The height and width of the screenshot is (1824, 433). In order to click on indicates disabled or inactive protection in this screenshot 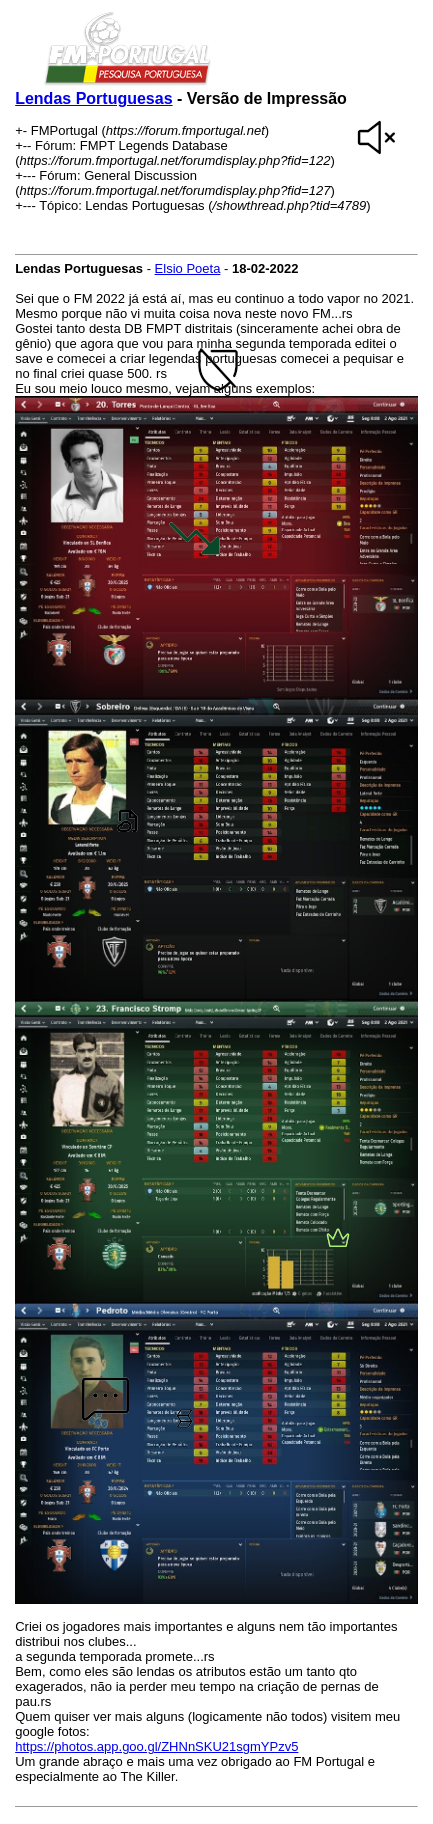, I will do `click(218, 368)`.